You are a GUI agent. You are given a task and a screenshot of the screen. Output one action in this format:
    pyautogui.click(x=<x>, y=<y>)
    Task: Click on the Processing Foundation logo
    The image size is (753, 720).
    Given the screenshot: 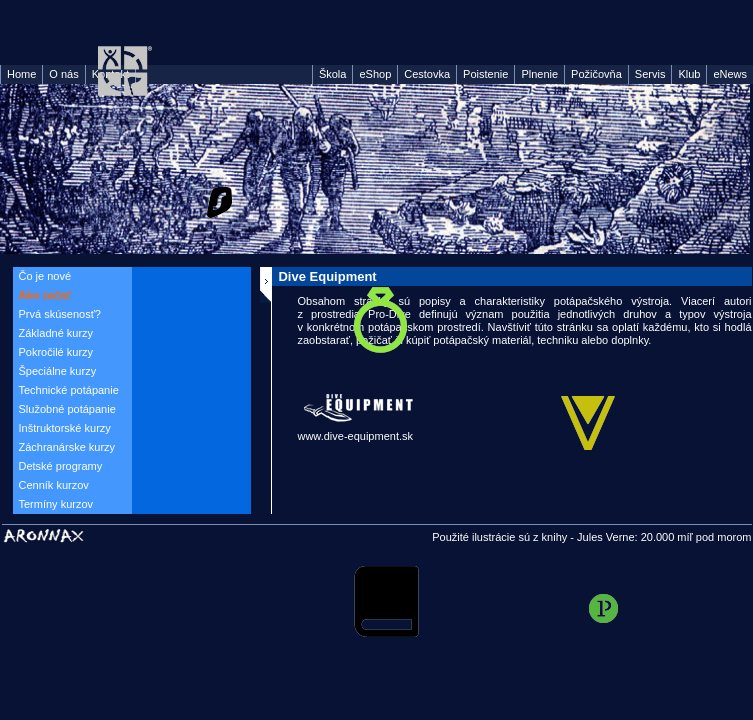 What is the action you would take?
    pyautogui.click(x=603, y=608)
    